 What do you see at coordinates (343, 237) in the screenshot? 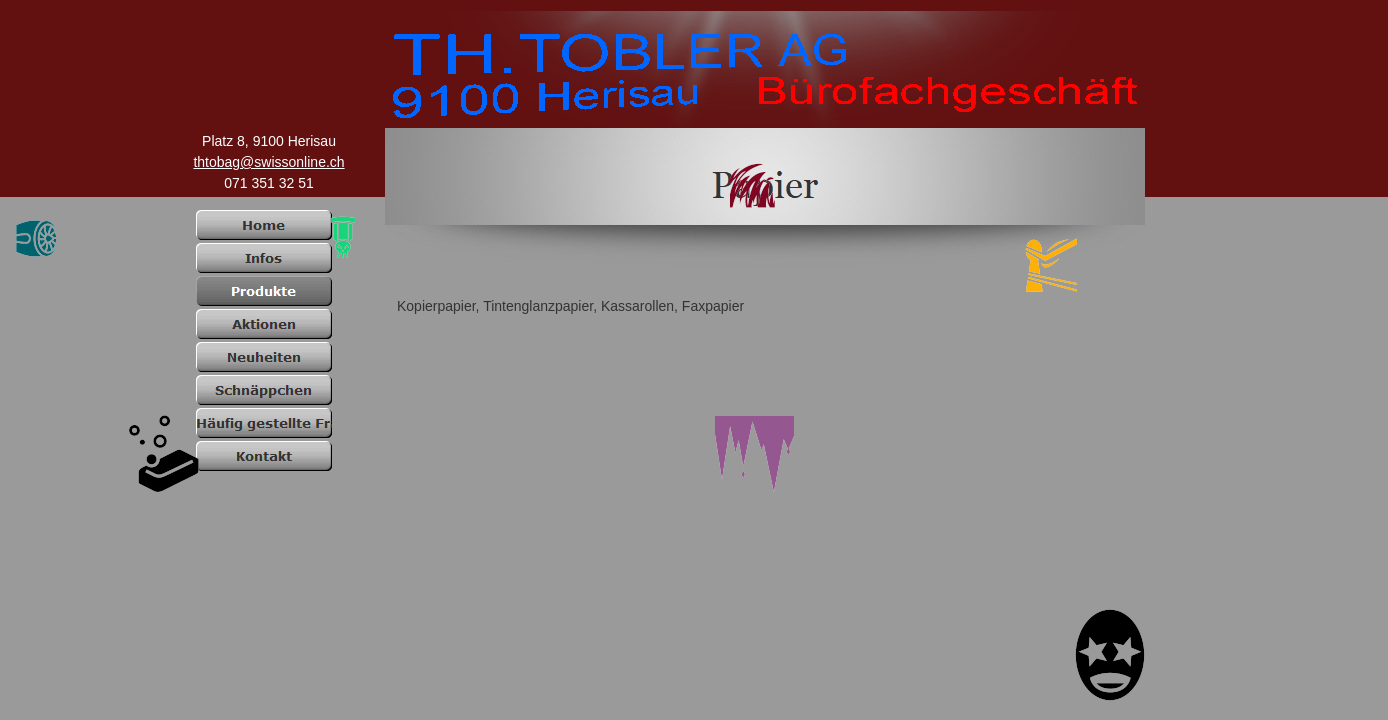
I see `achievement unlocked for defeating enemies` at bounding box center [343, 237].